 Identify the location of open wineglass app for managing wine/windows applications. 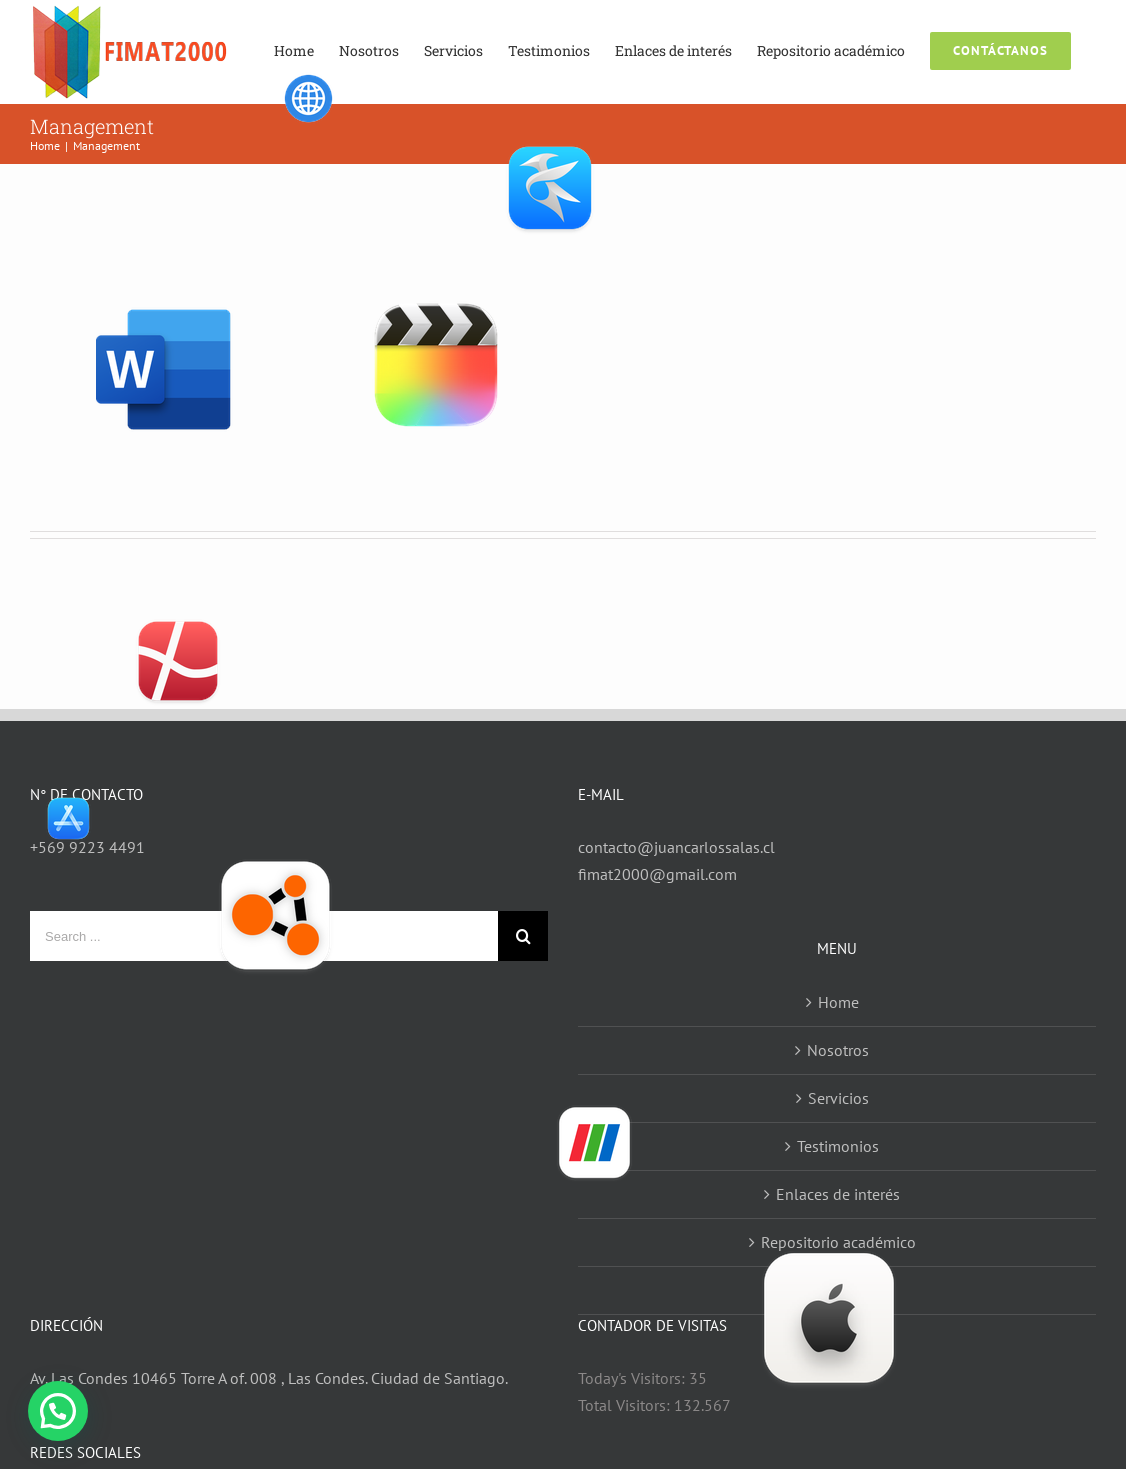
(178, 661).